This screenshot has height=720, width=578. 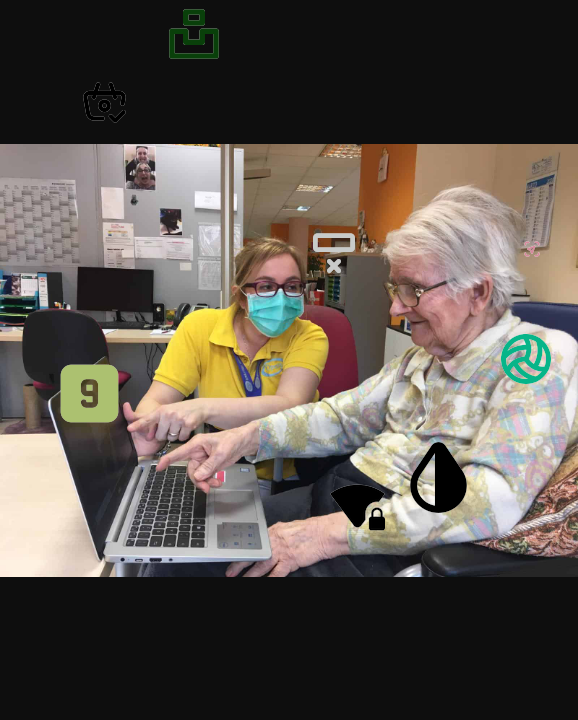 I want to click on remove a row from a table or spreadsheet, so click(x=334, y=252).